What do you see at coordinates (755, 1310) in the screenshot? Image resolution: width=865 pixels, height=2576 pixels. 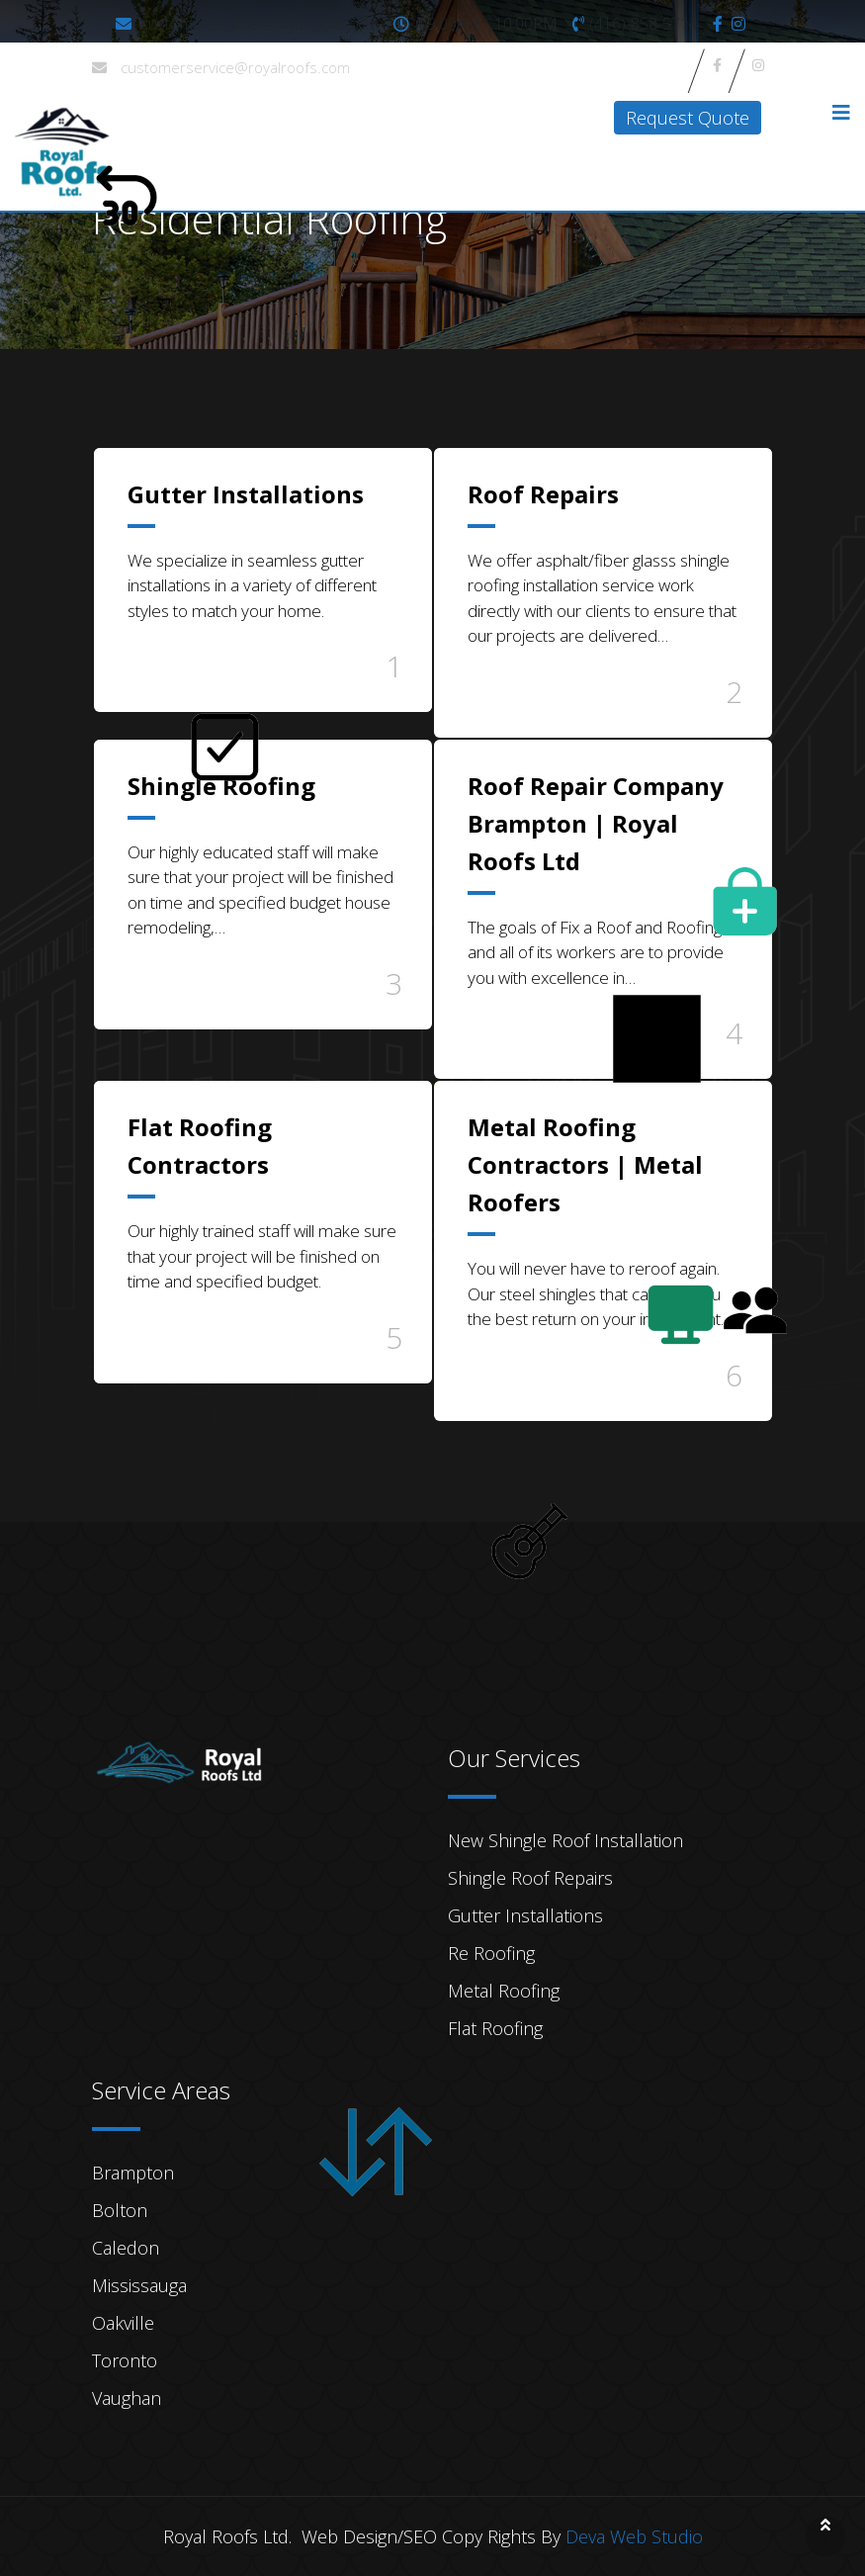 I see `view contacts or people list` at bounding box center [755, 1310].